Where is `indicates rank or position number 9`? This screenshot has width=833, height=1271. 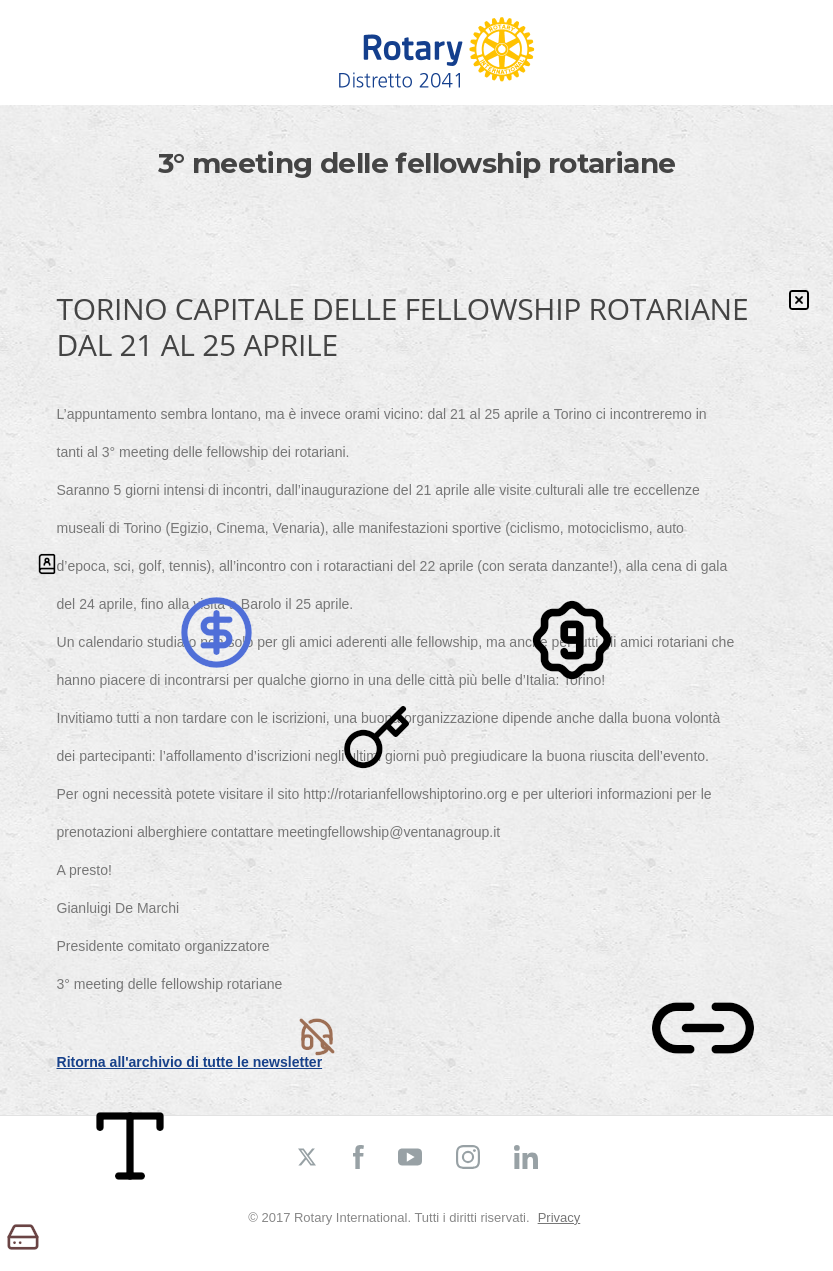 indicates rank or position number 9 is located at coordinates (572, 640).